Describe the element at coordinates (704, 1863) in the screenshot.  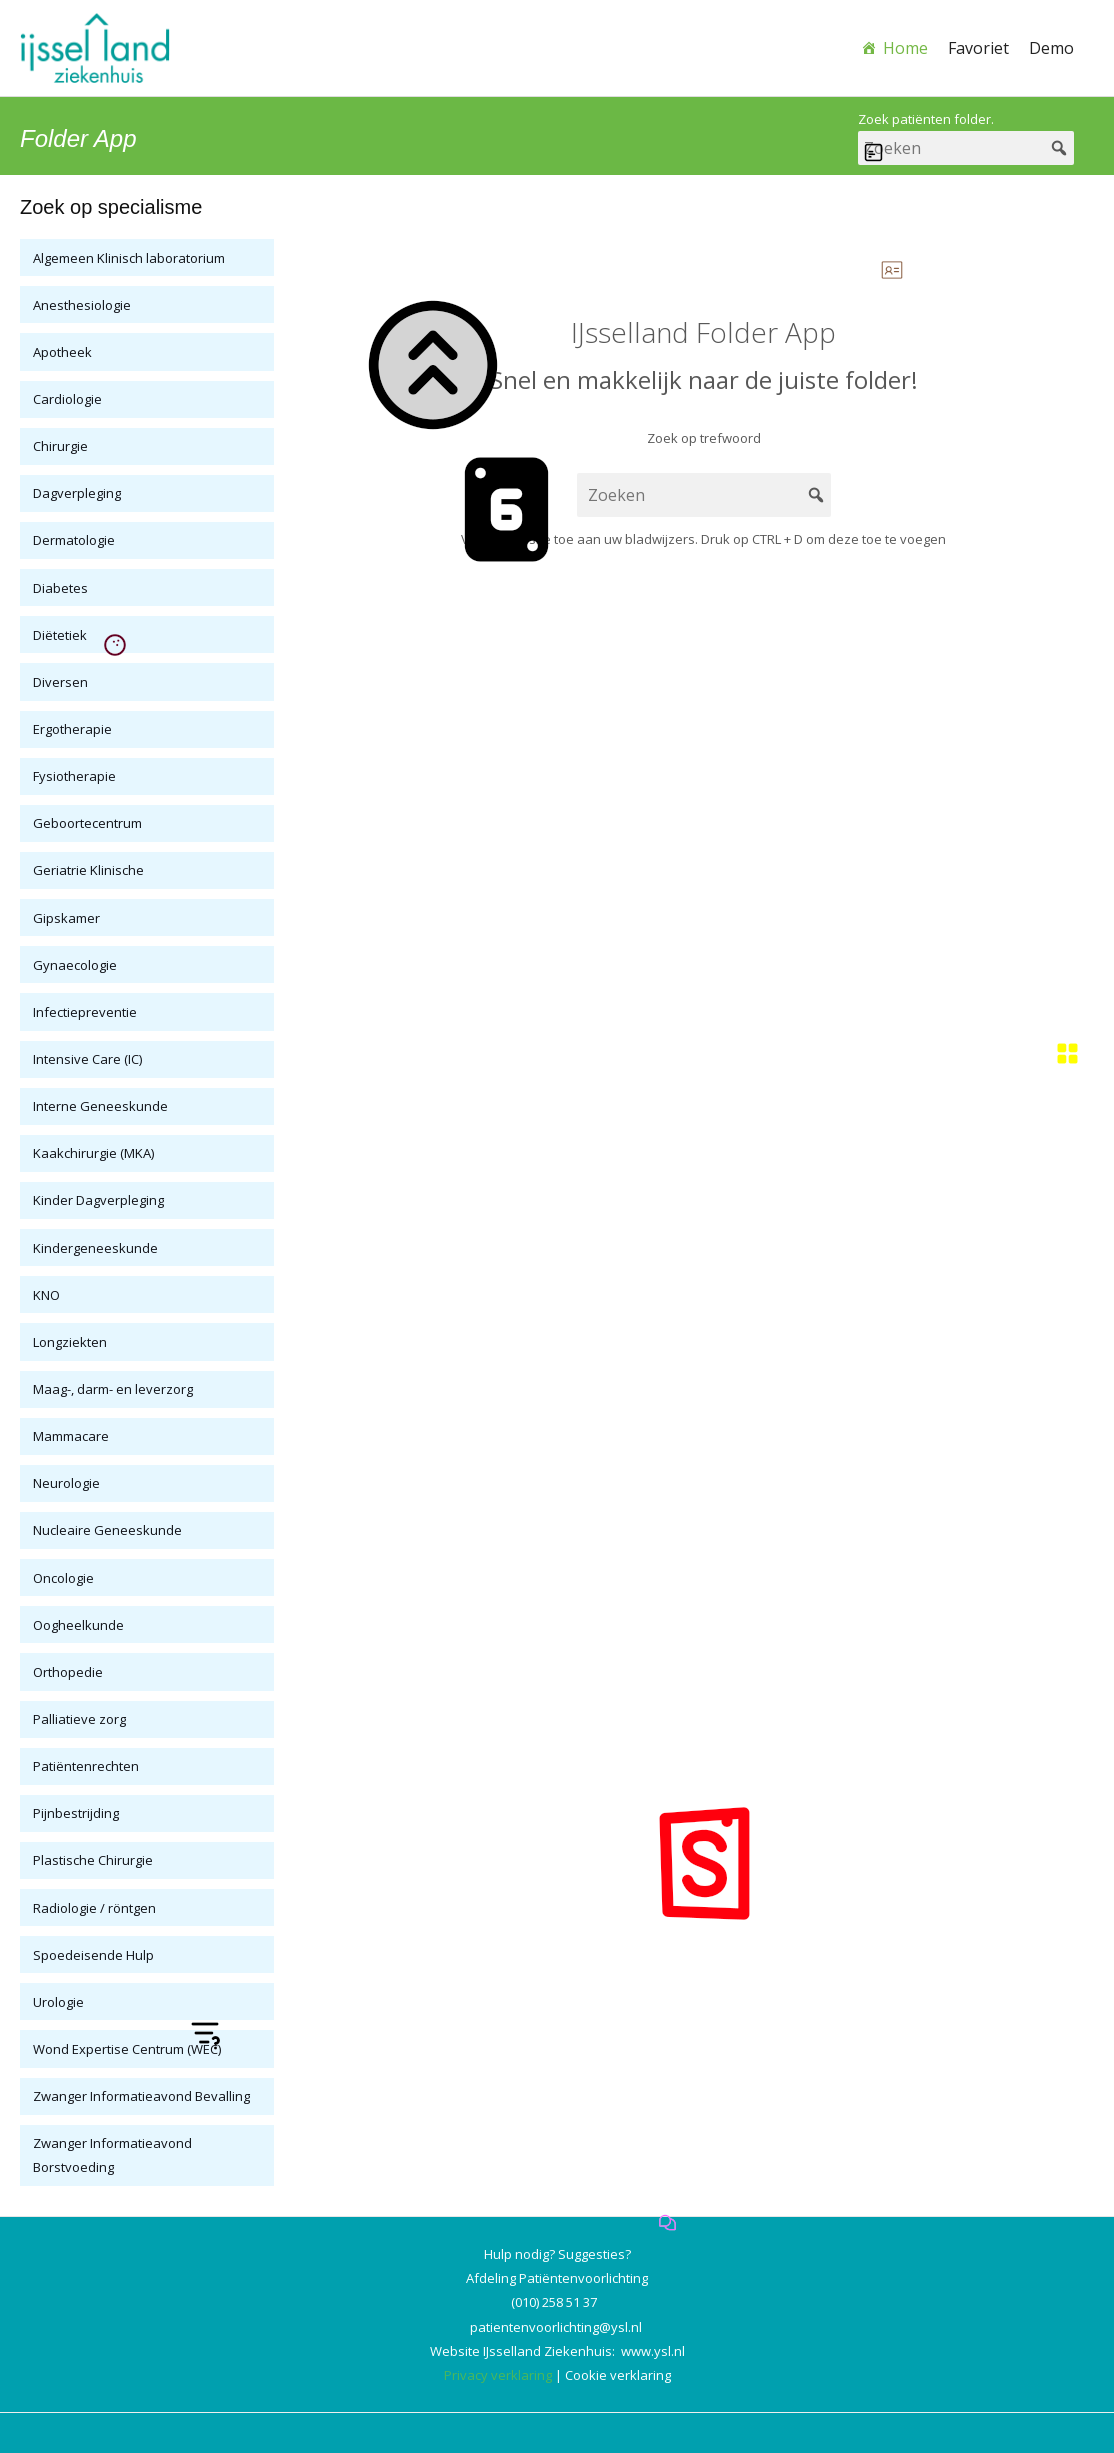
I see `open Storybook documentation` at that location.